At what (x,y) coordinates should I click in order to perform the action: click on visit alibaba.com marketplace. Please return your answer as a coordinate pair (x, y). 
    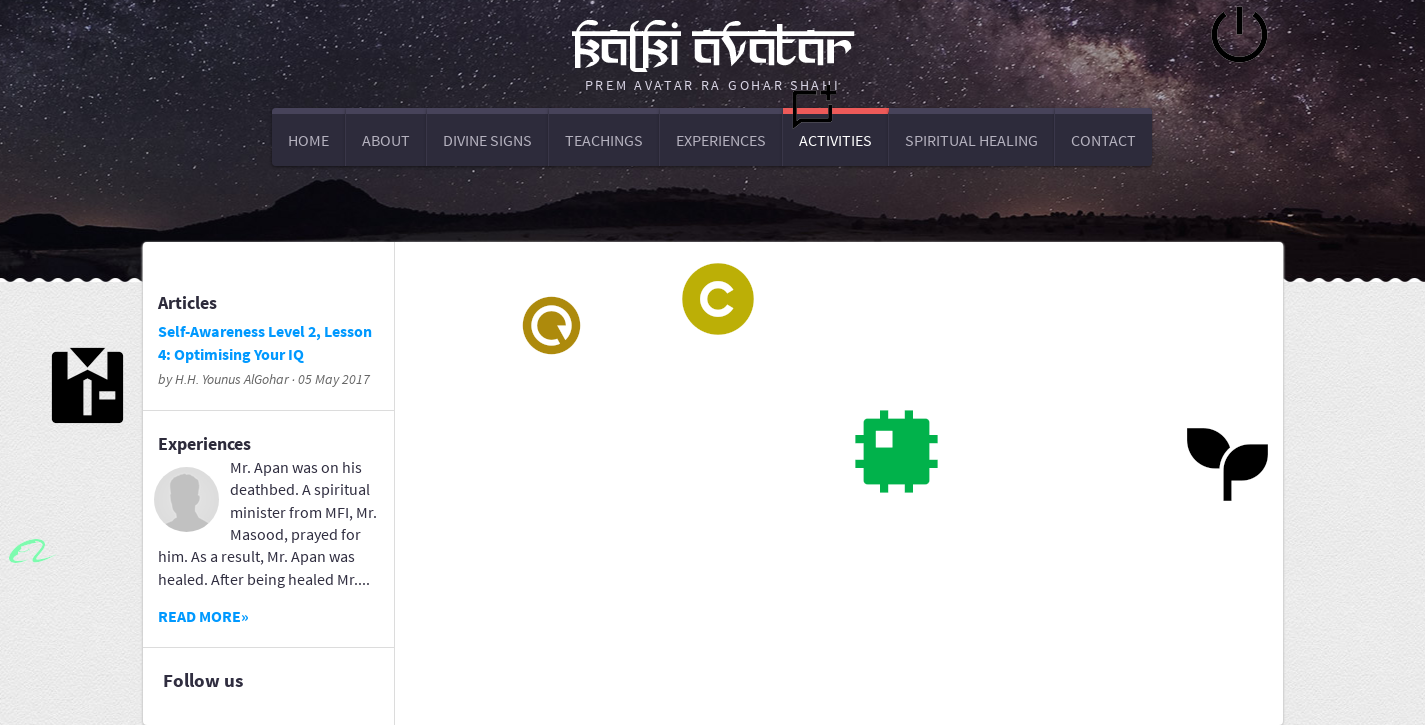
    Looking at the image, I should click on (33, 551).